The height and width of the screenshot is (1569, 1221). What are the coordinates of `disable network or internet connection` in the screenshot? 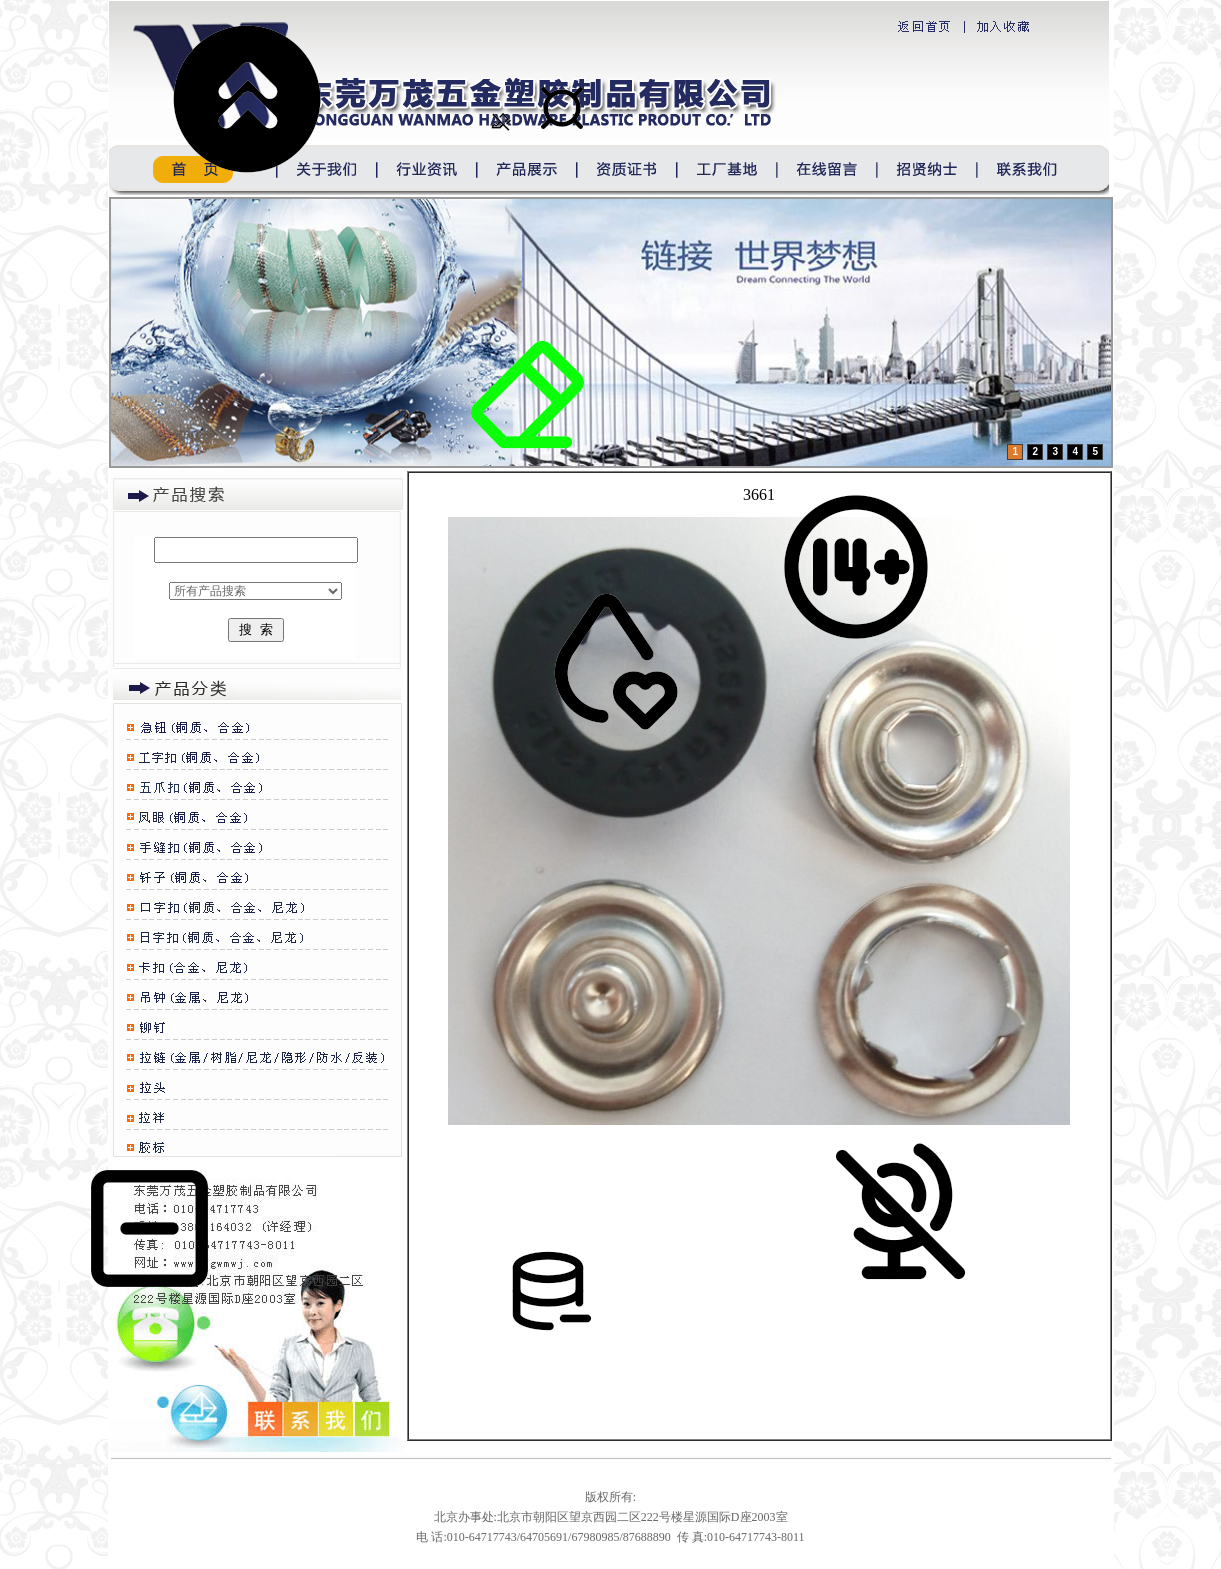 It's located at (900, 1214).